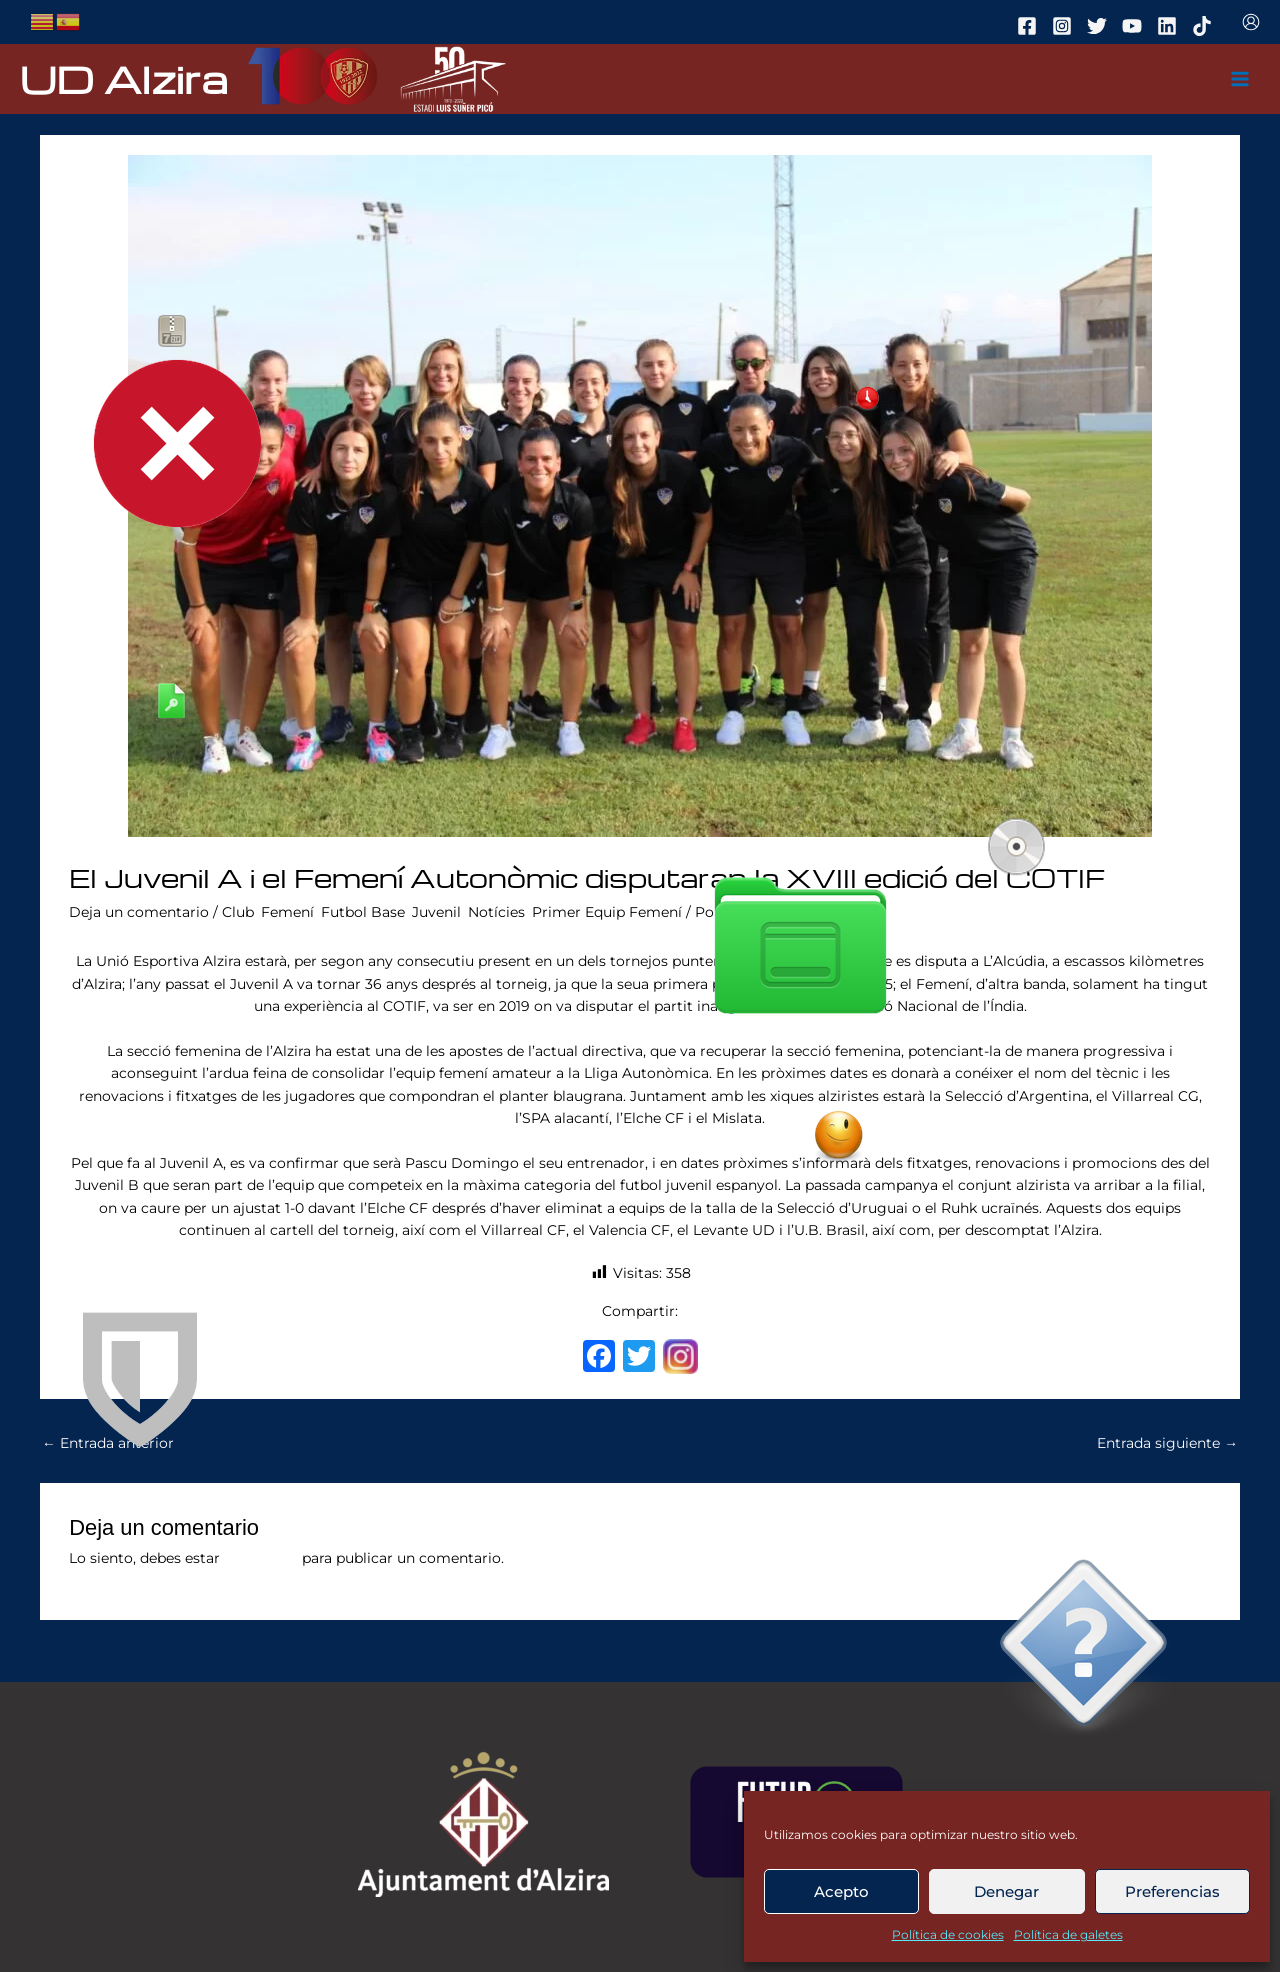  Describe the element at coordinates (839, 1137) in the screenshot. I see `insert a wink emoji into your message` at that location.